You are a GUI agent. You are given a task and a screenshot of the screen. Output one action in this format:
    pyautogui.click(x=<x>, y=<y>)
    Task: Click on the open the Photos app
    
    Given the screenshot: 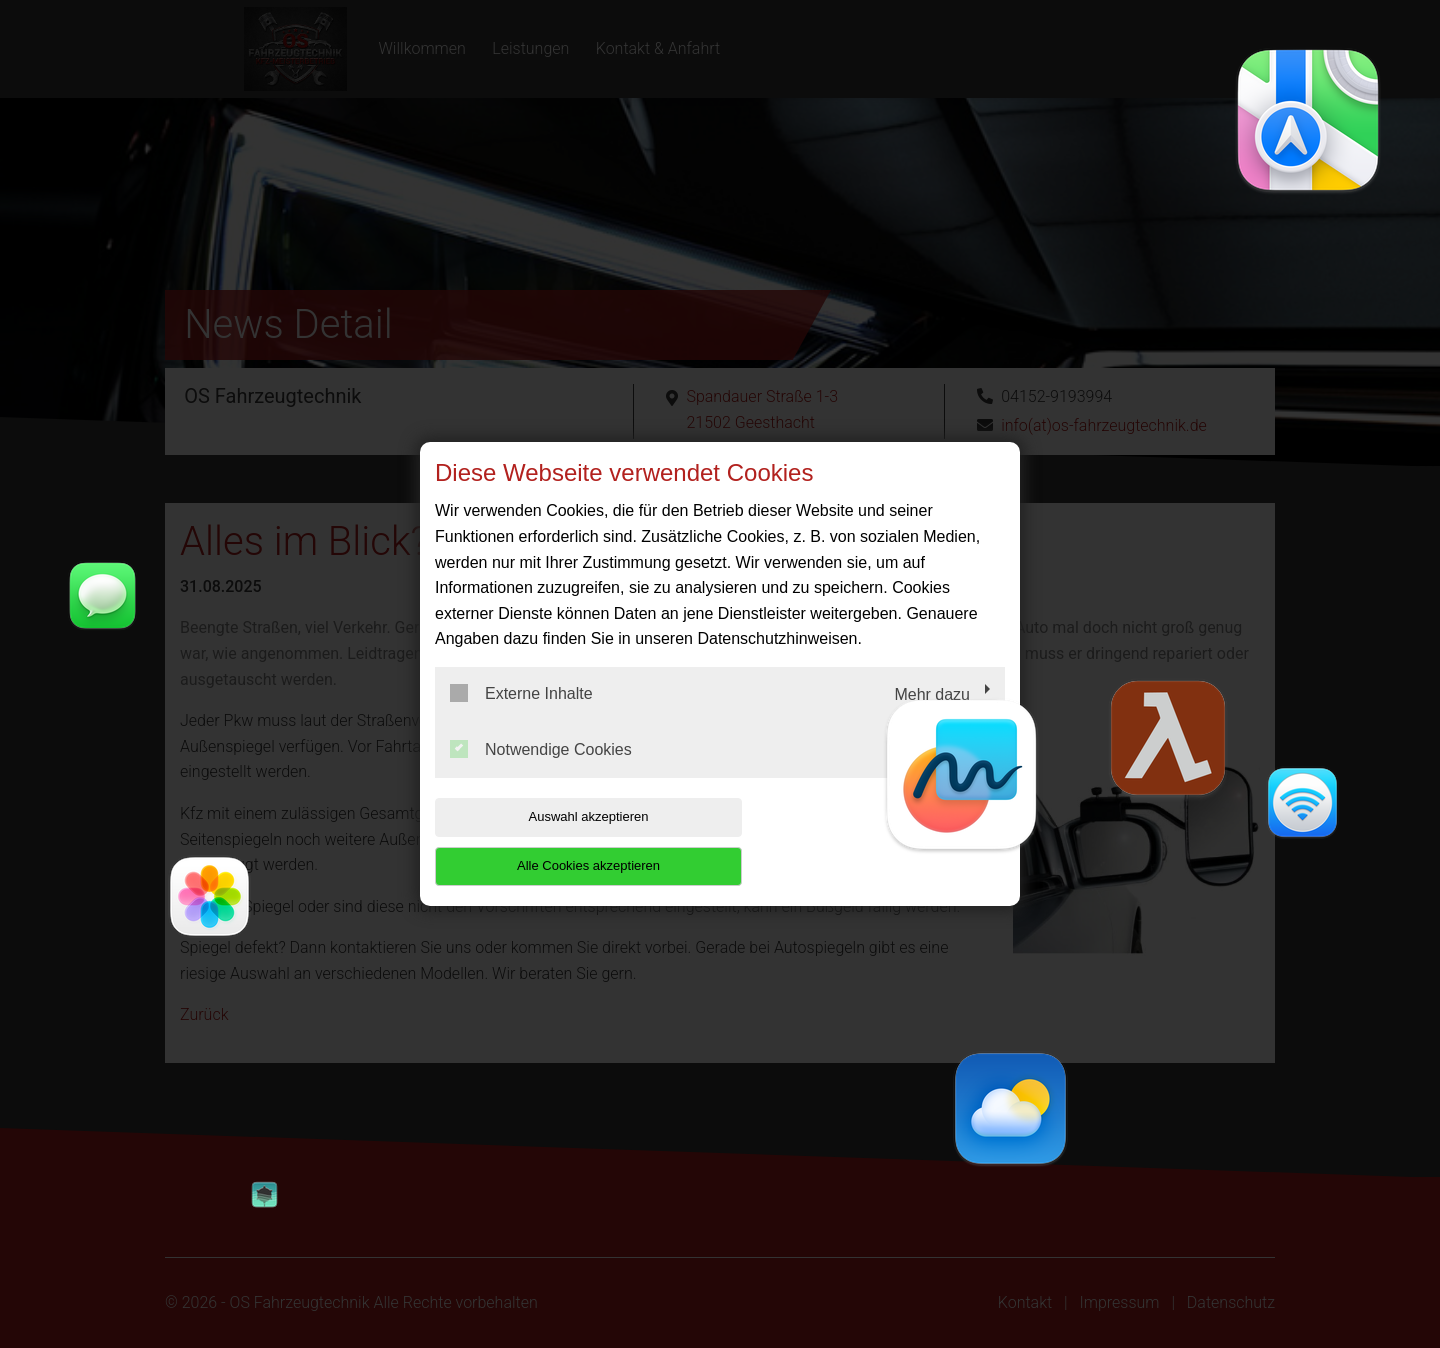 What is the action you would take?
    pyautogui.click(x=209, y=896)
    